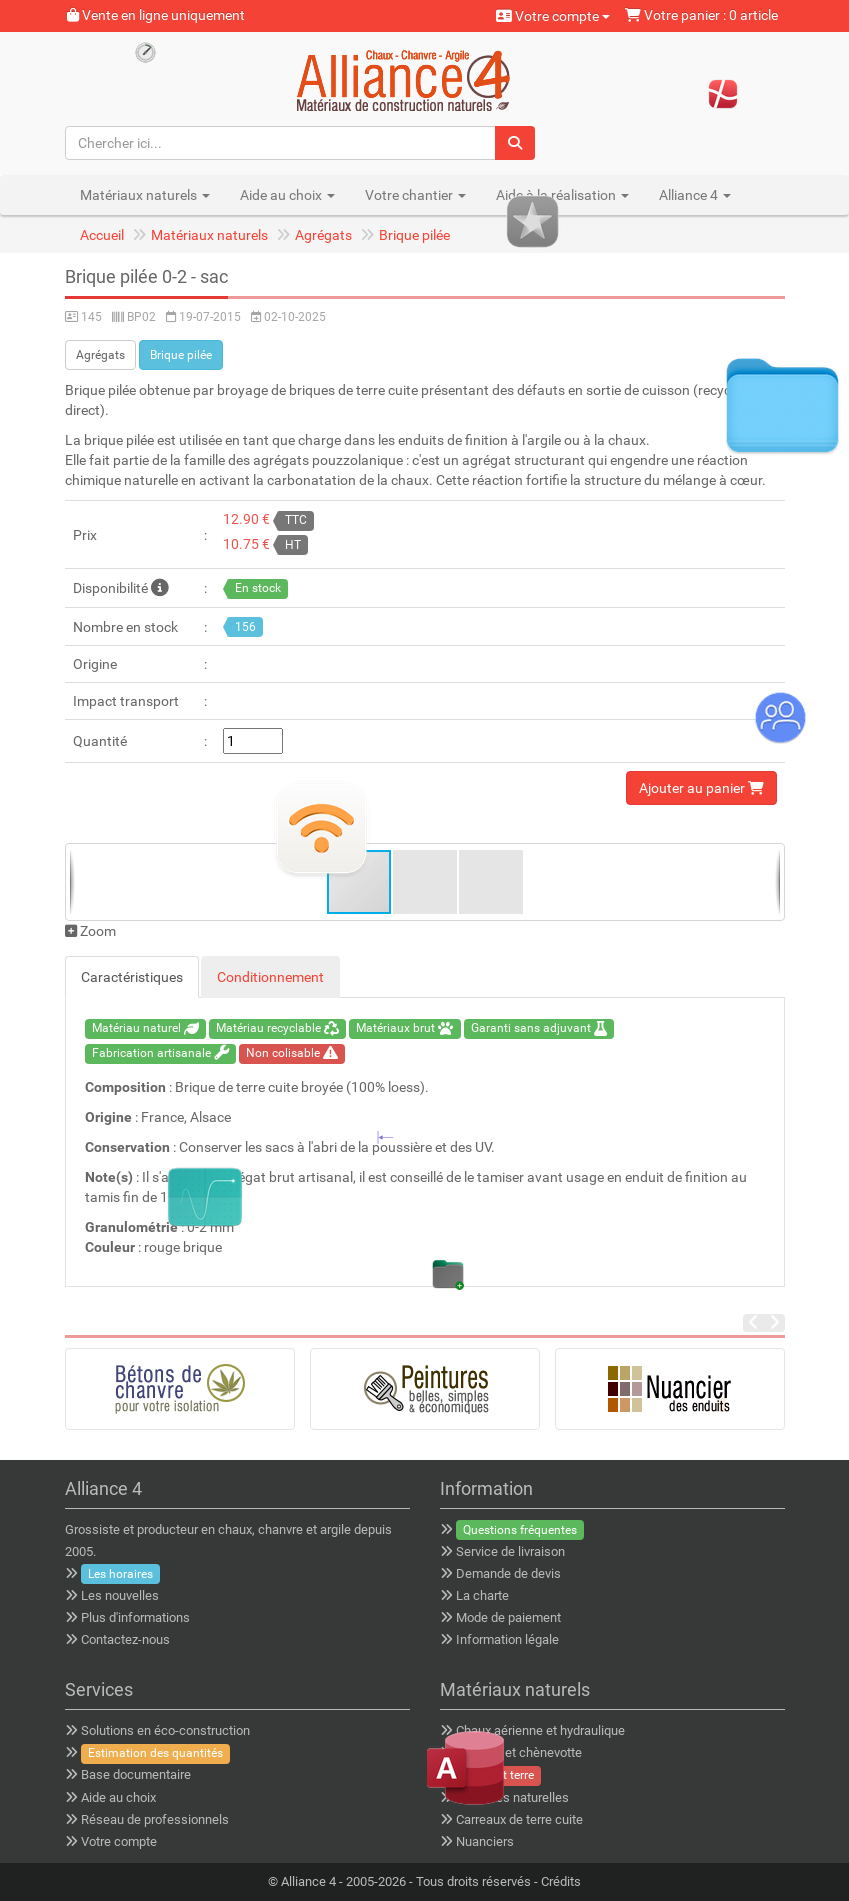 Image resolution: width=849 pixels, height=1901 pixels. What do you see at coordinates (780, 717) in the screenshot?
I see `access user accounts and settings` at bounding box center [780, 717].